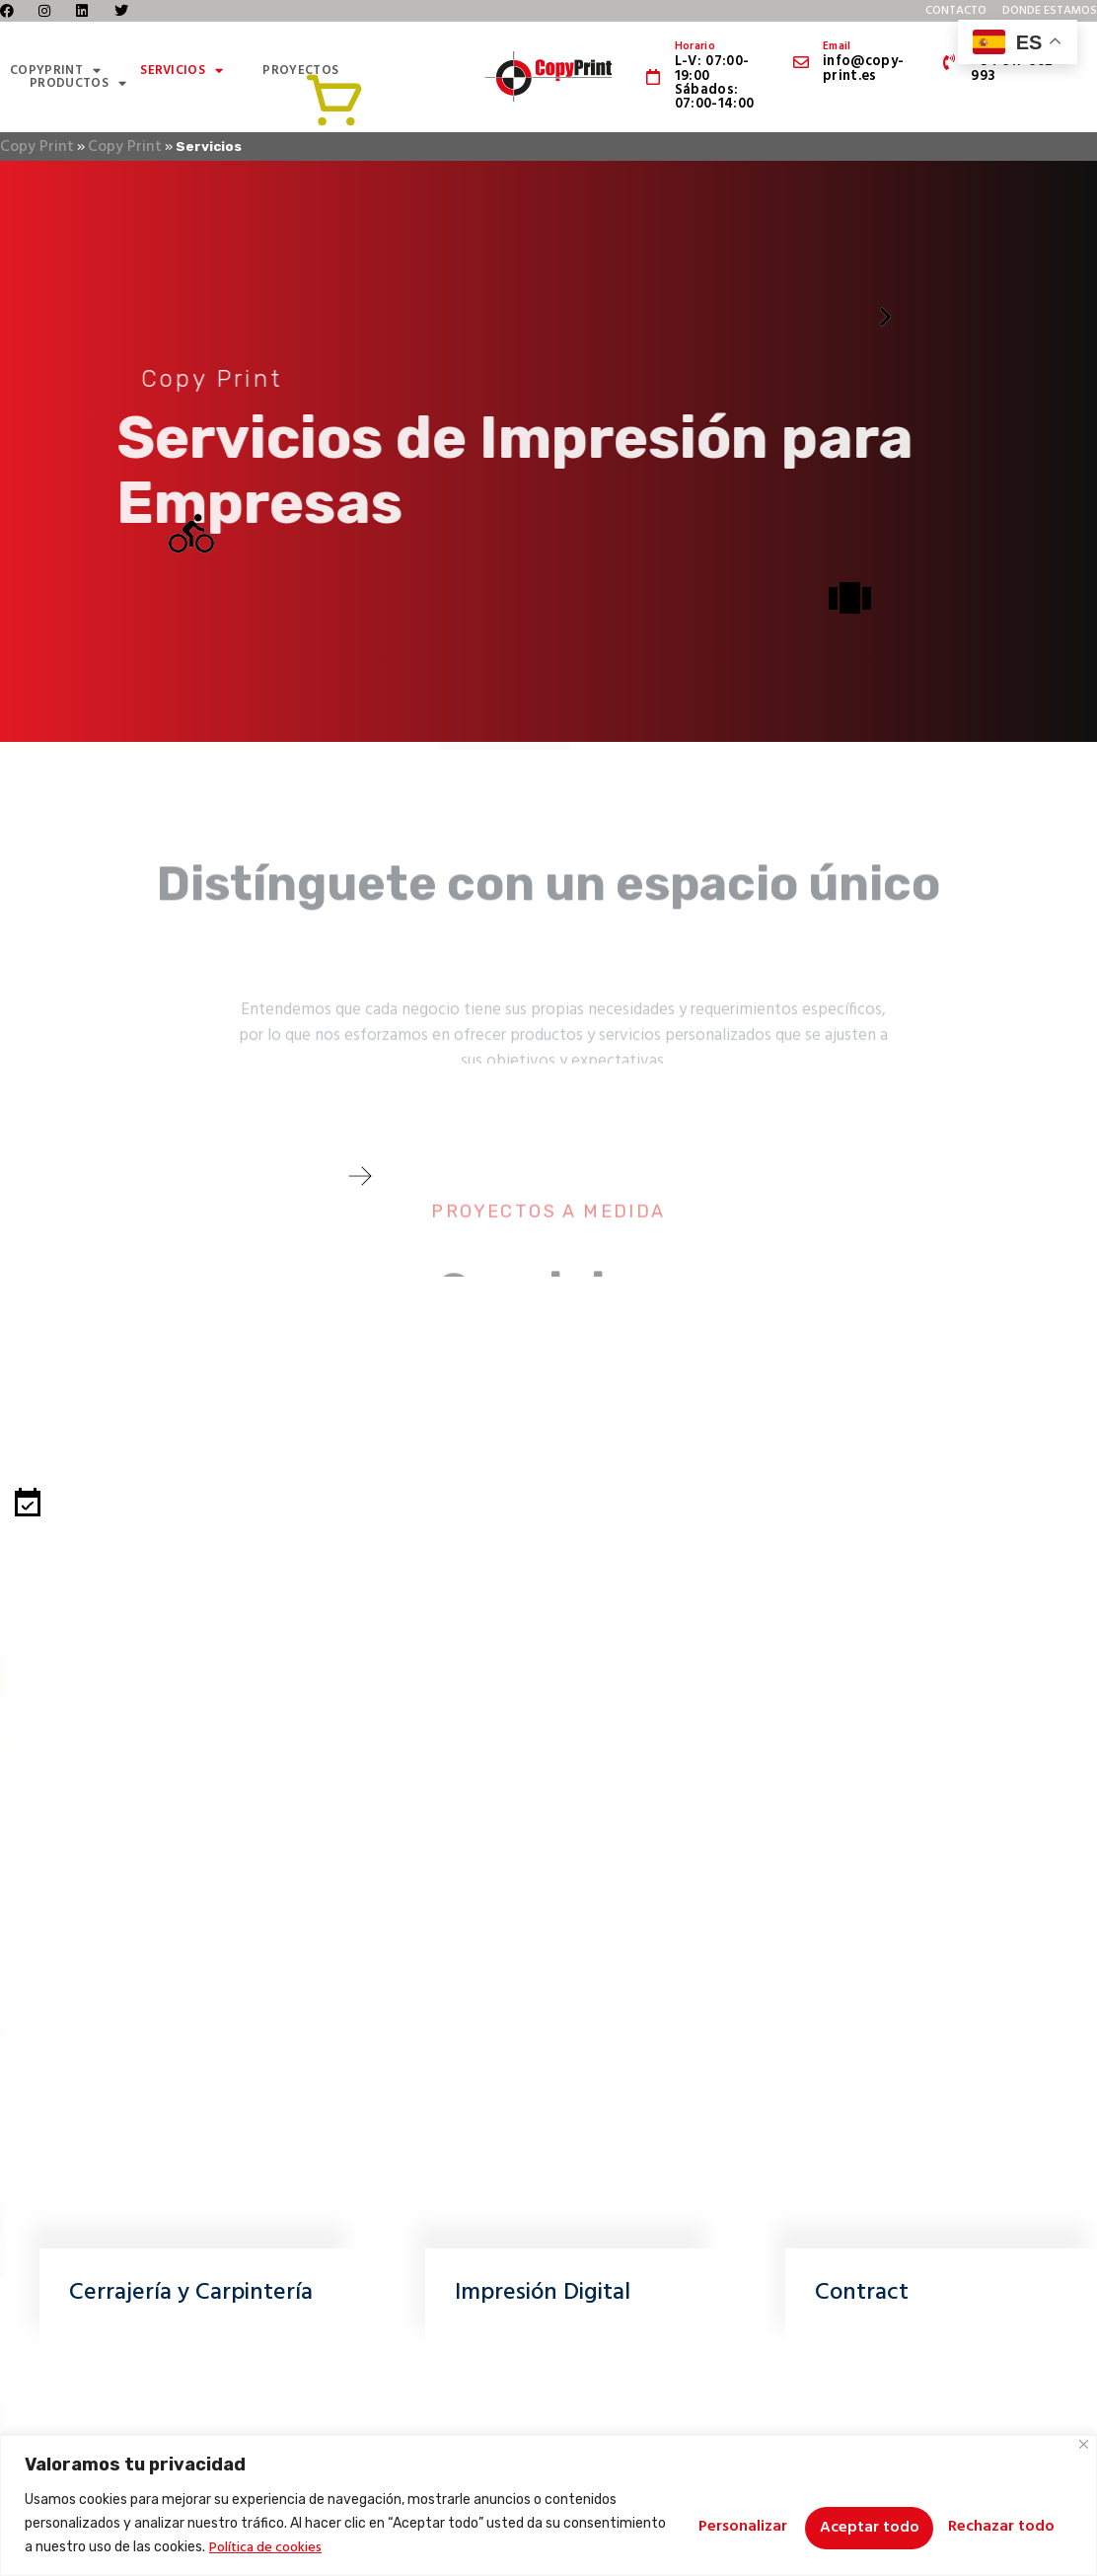  Describe the element at coordinates (334, 100) in the screenshot. I see `view your shopping cart` at that location.